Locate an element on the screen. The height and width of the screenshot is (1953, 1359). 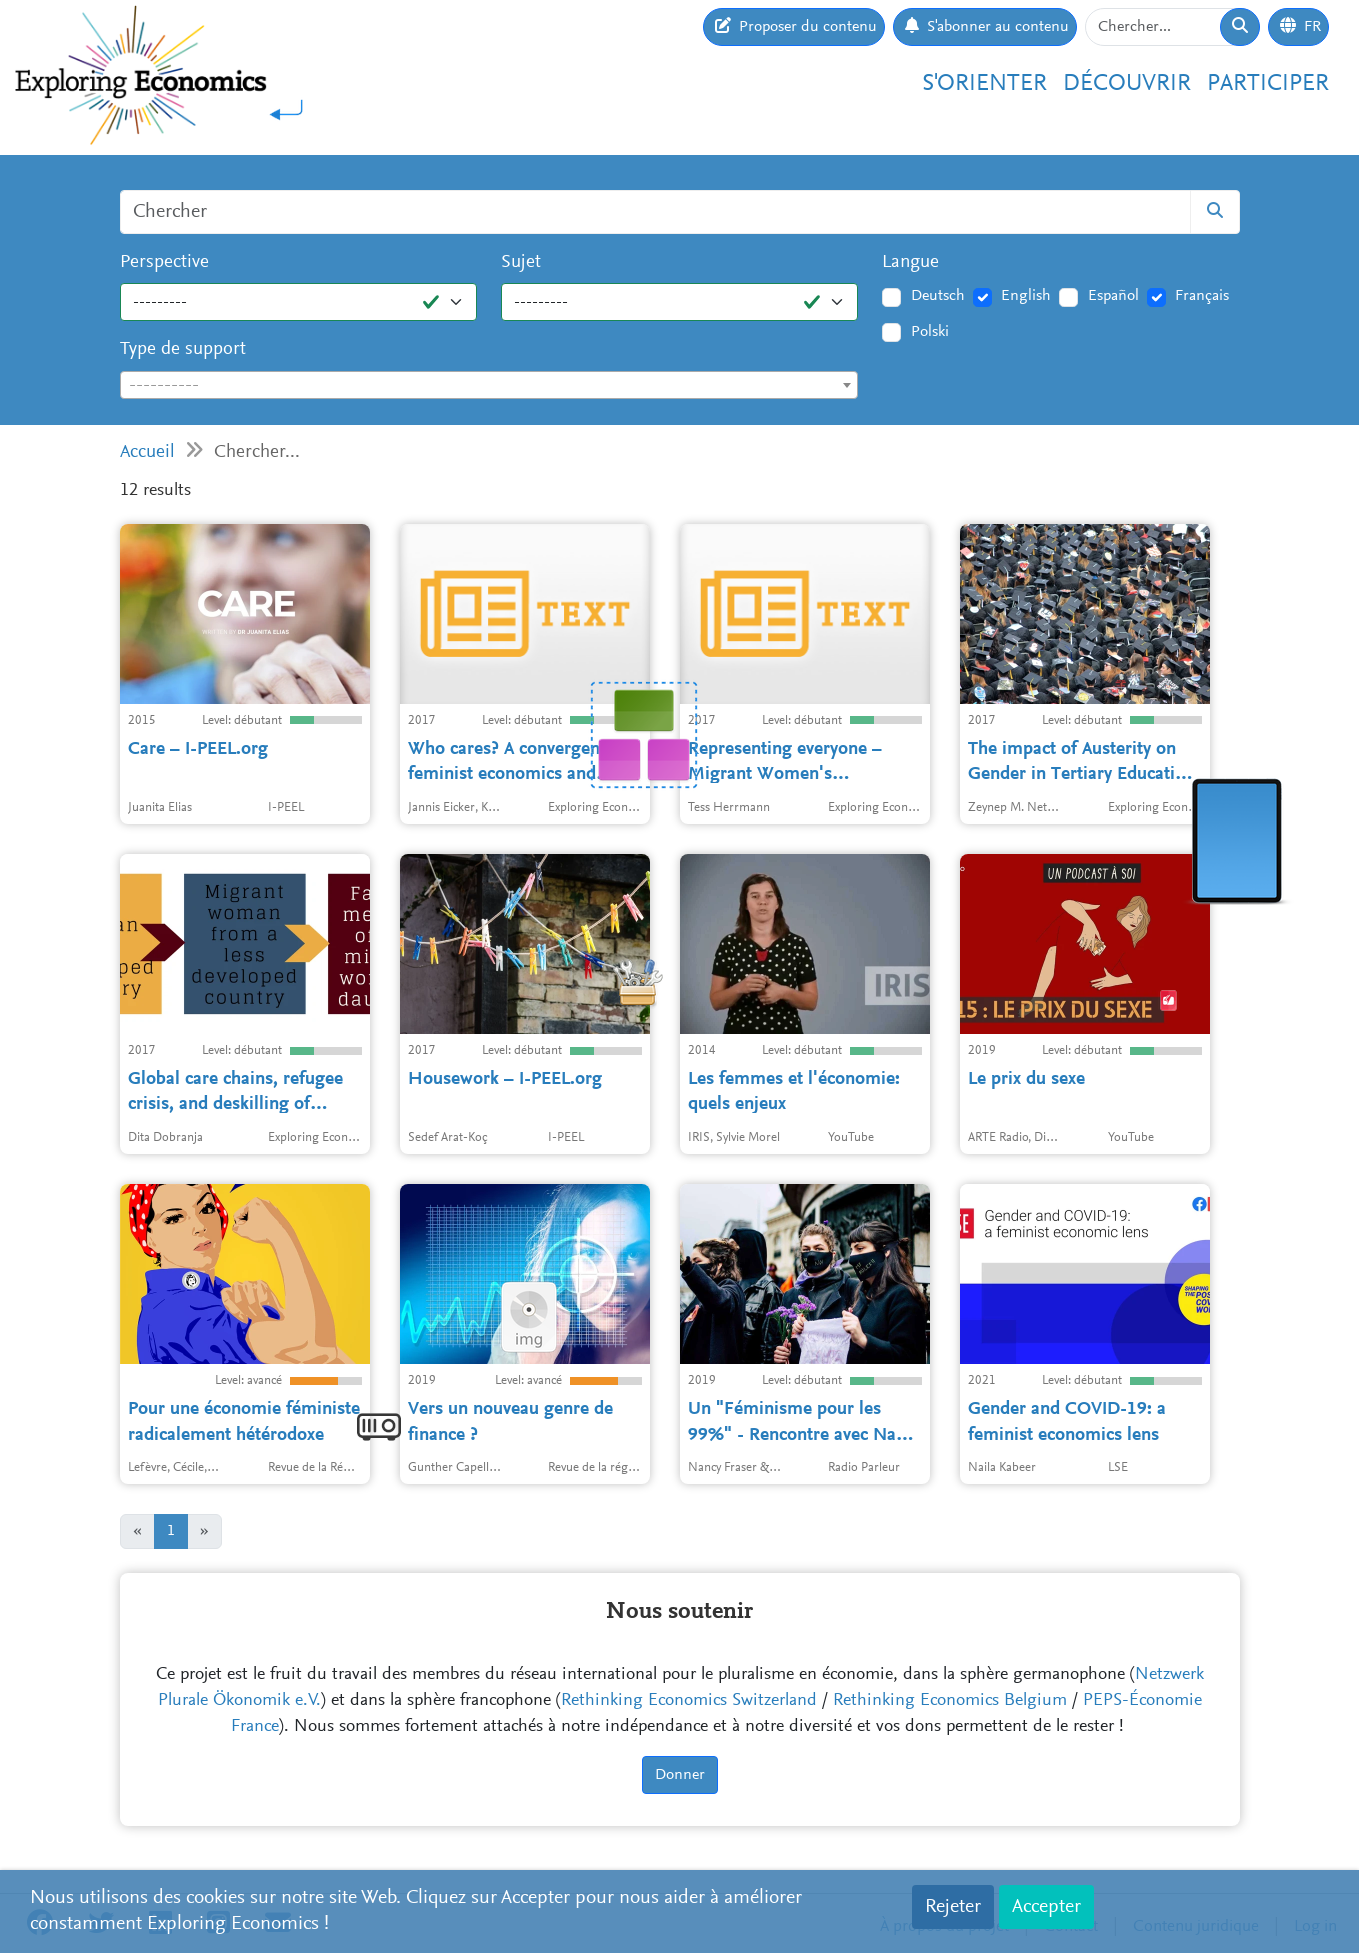
select all items in the current view is located at coordinates (644, 735).